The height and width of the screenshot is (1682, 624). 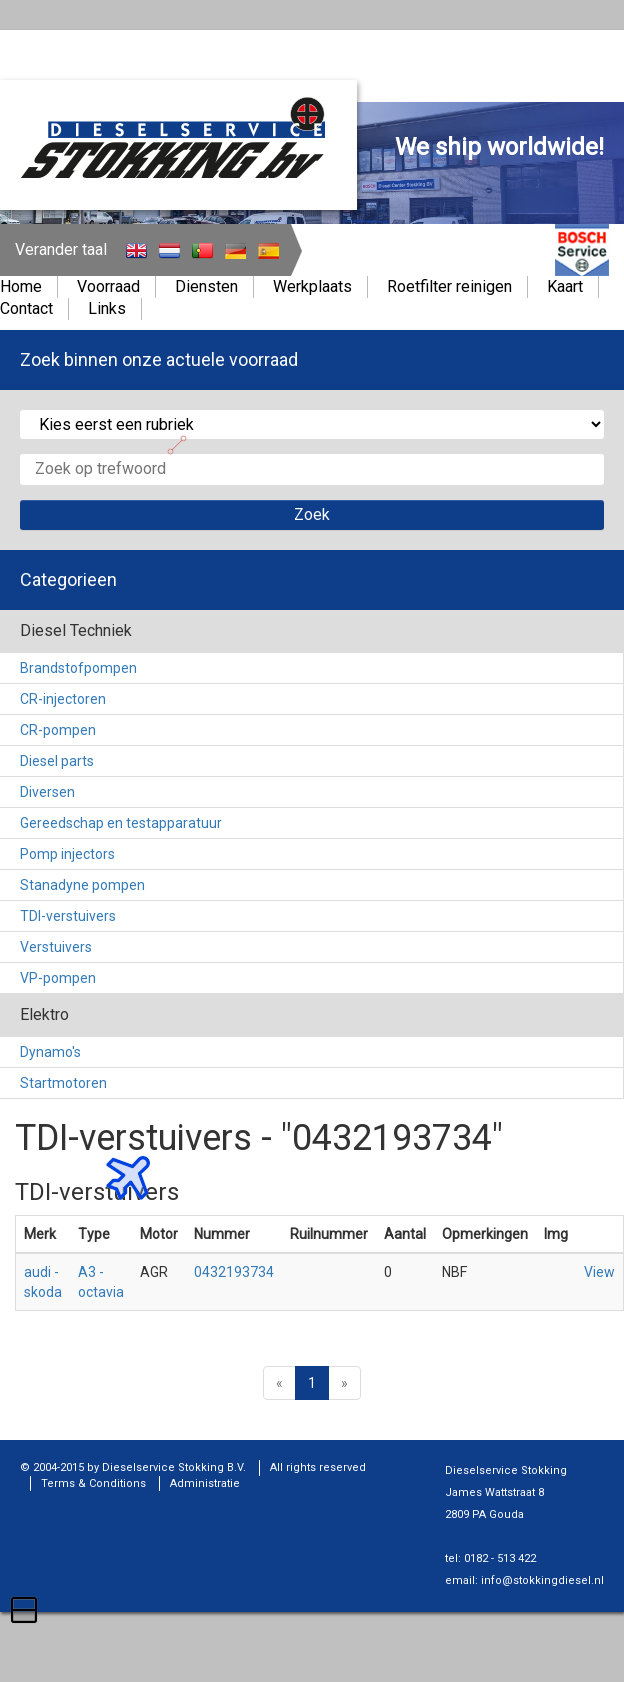 I want to click on toggle bottom panel visibility, so click(x=24, y=1610).